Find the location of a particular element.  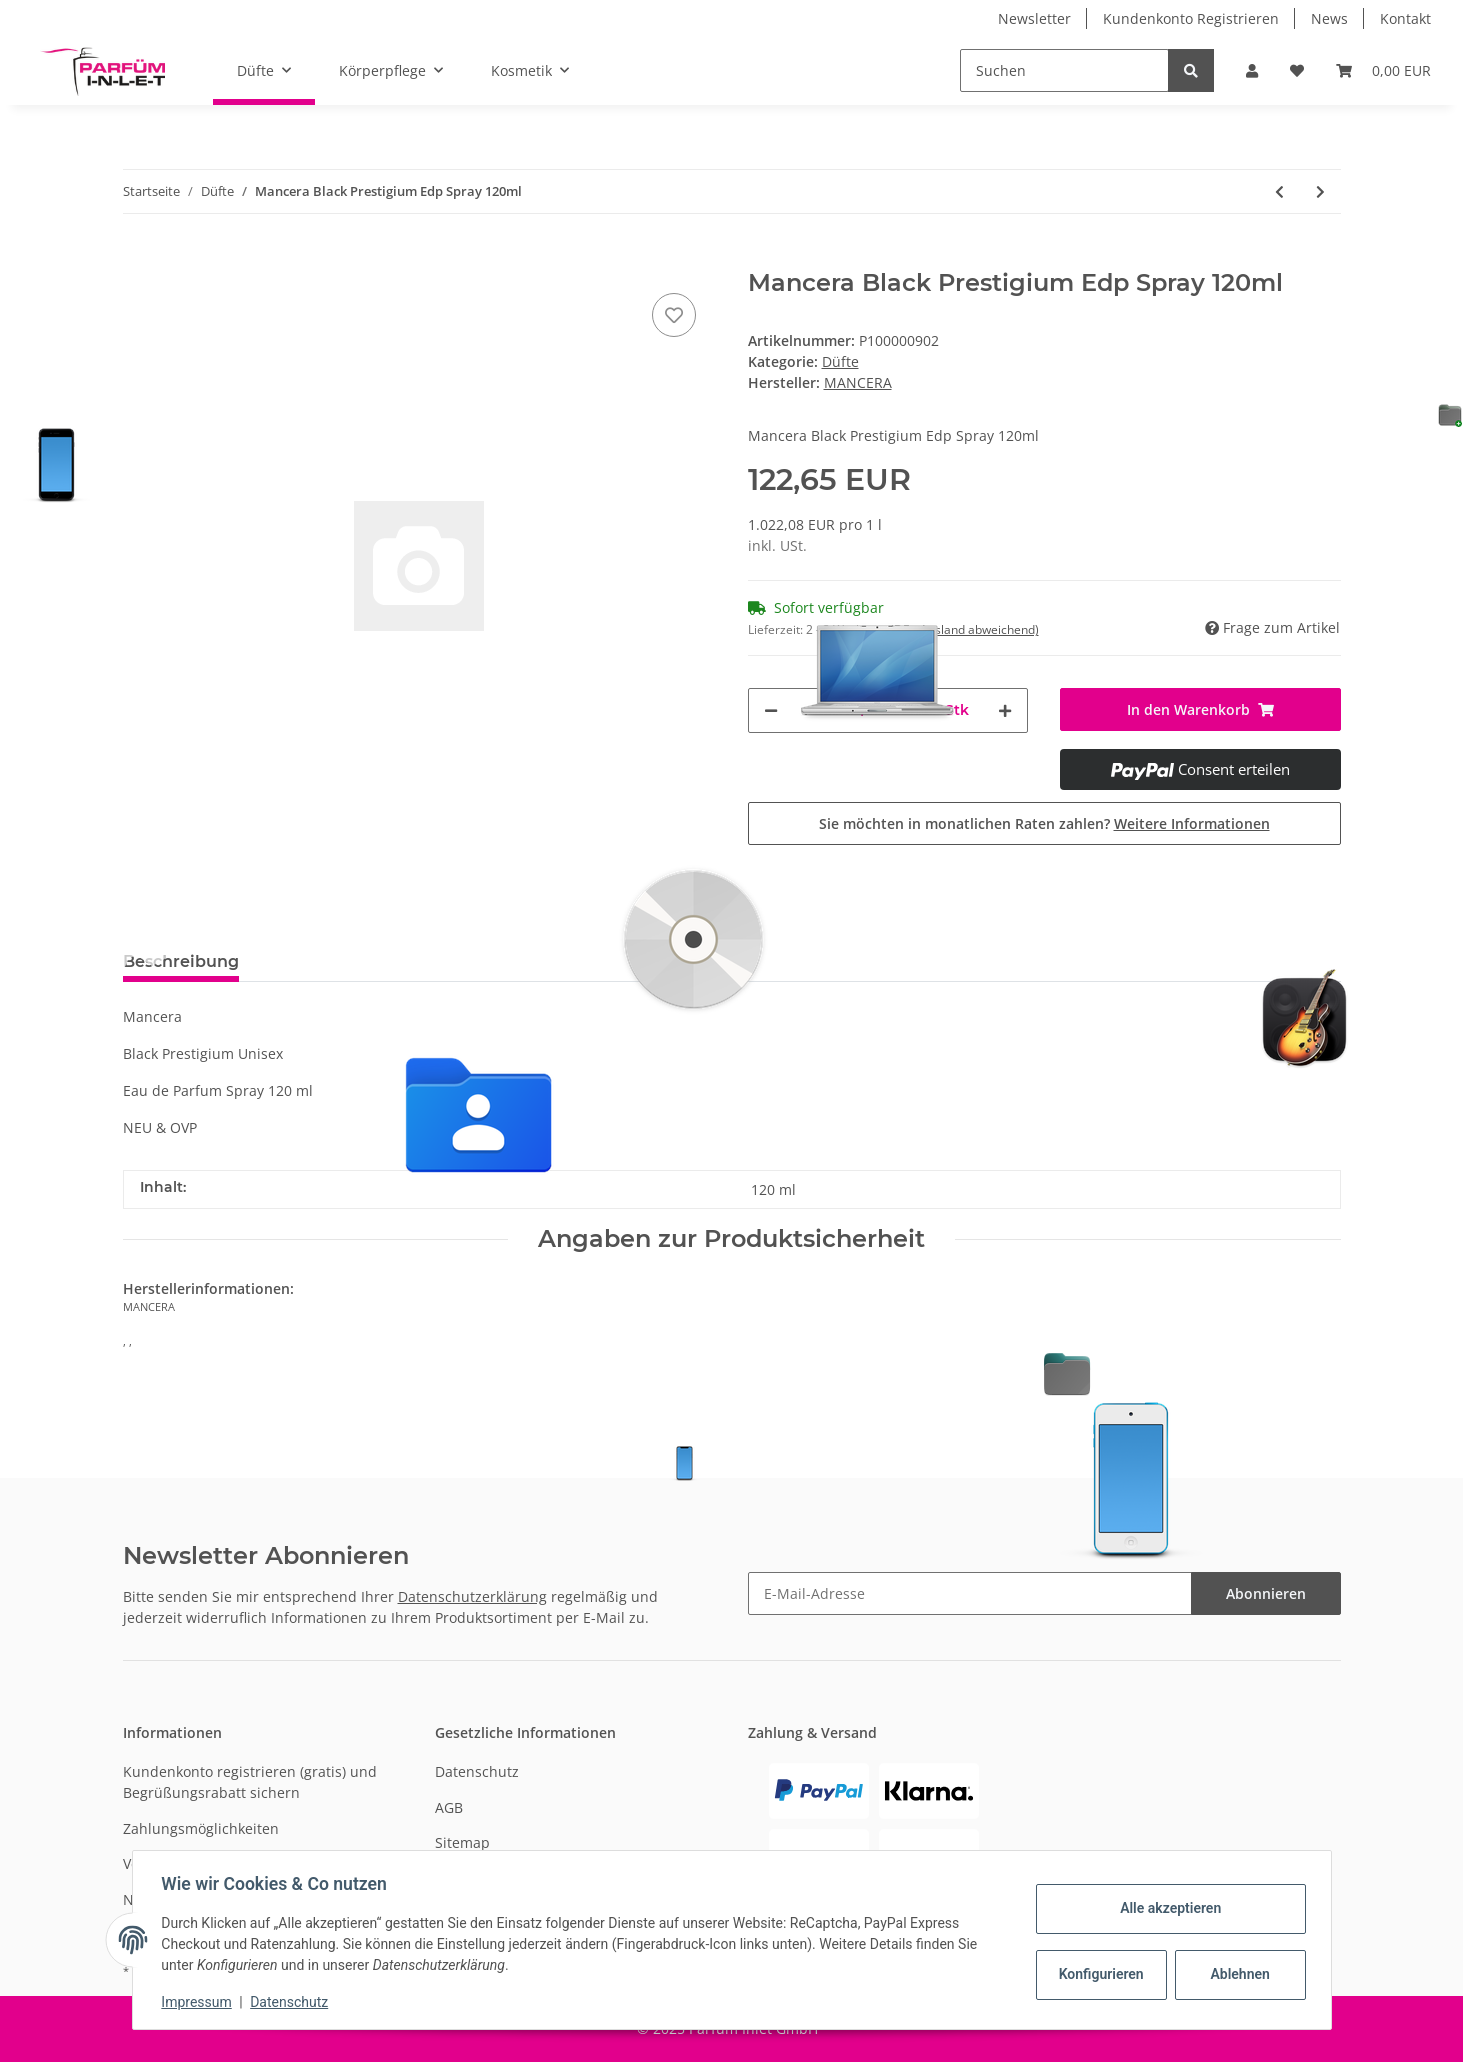

open GarageBand music creation app is located at coordinates (1304, 1019).